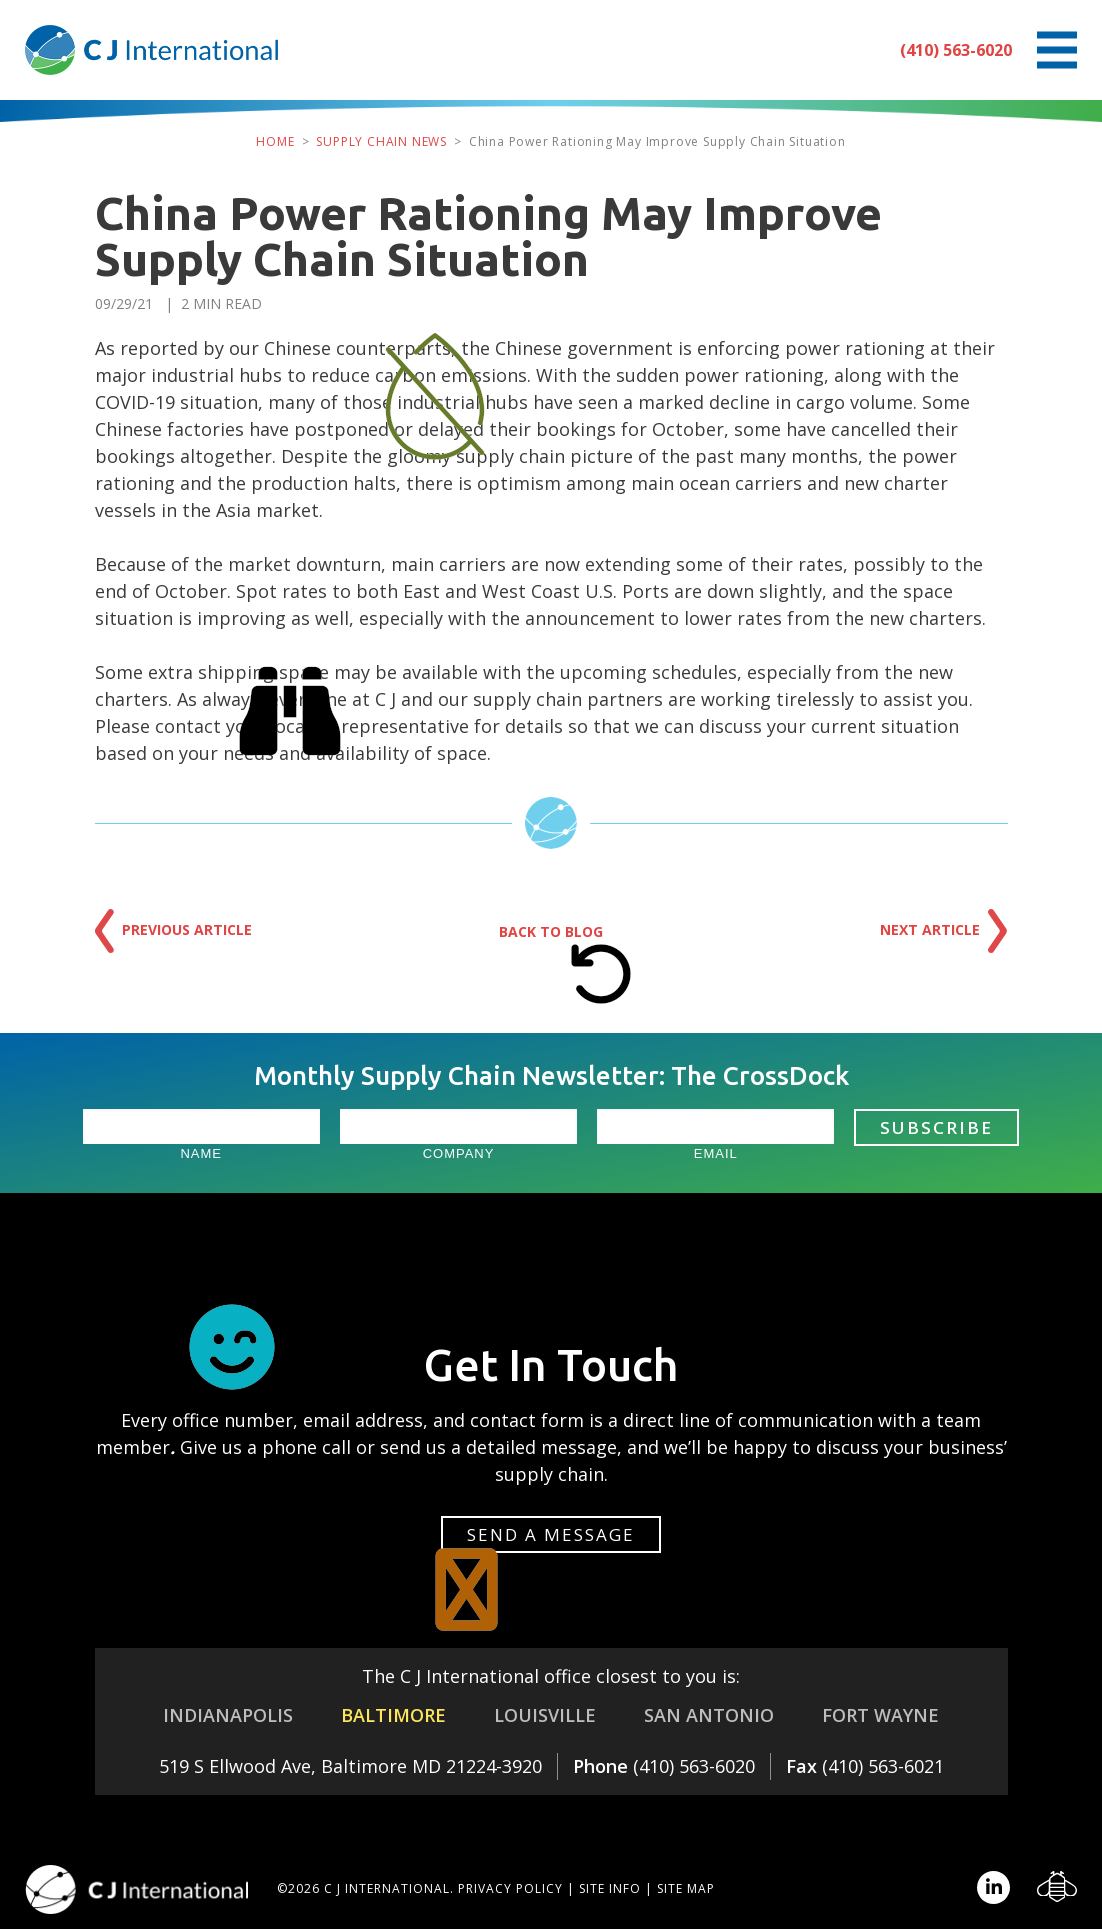 This screenshot has width=1102, height=1929. I want to click on disable water or liquid detection, so click(435, 401).